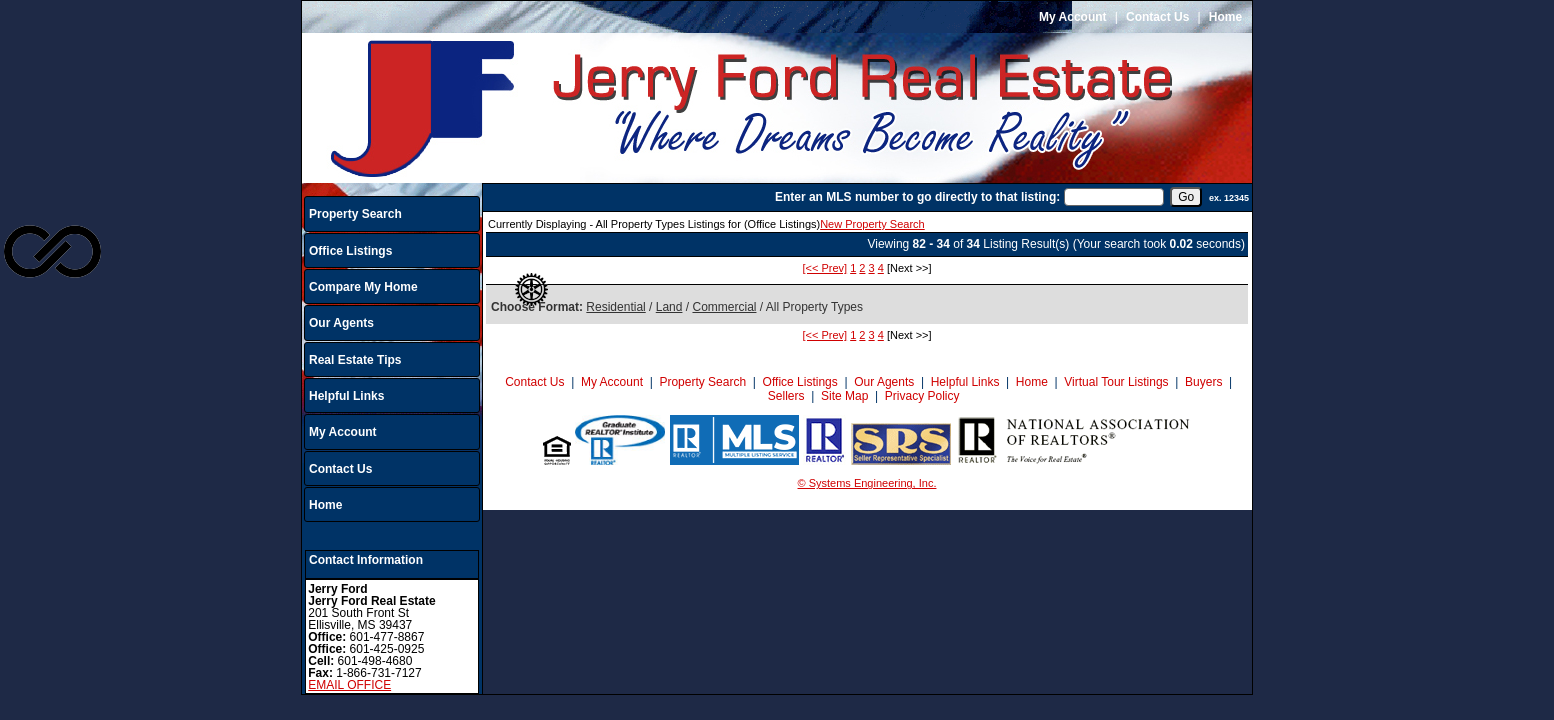  What do you see at coordinates (52, 251) in the screenshot?
I see `crayon brand logo` at bounding box center [52, 251].